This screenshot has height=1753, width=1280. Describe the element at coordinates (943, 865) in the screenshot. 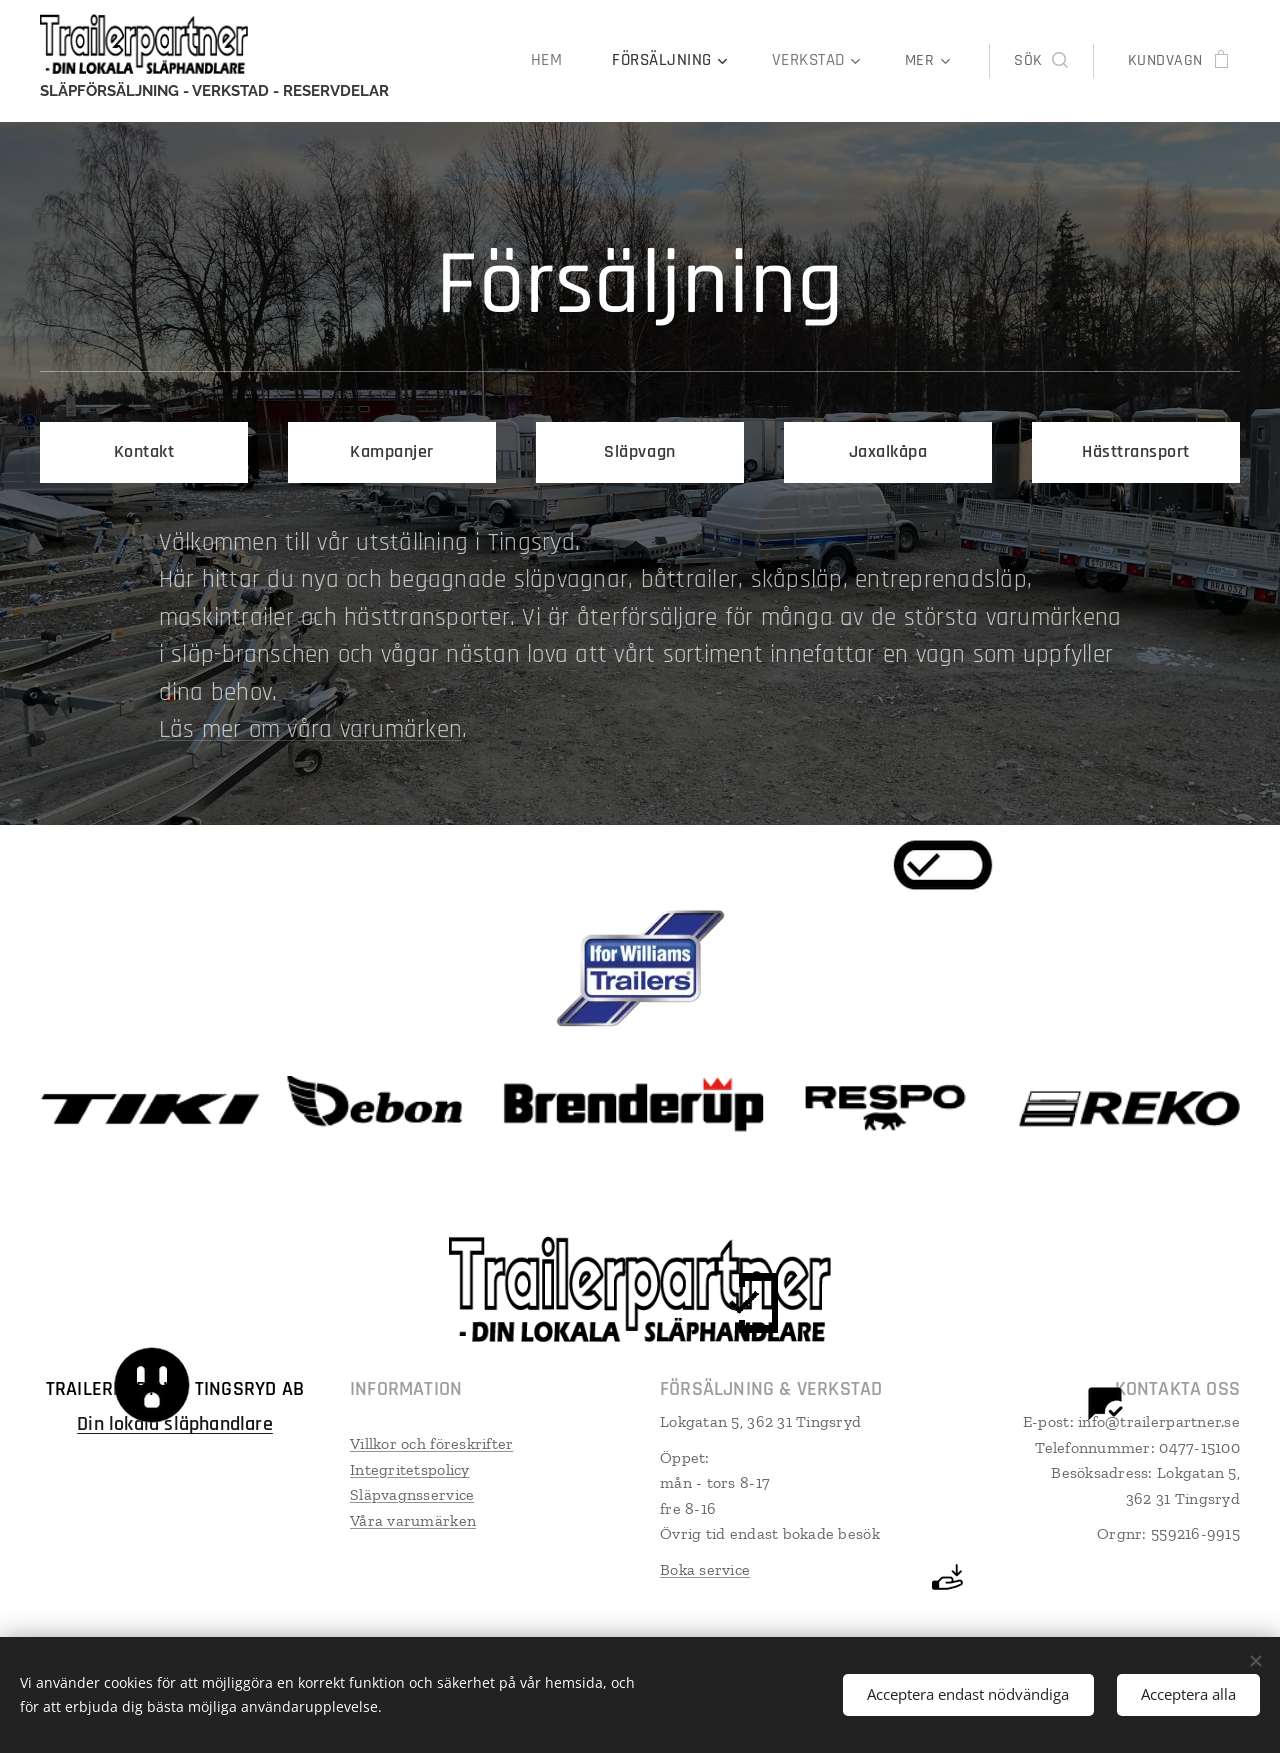

I see `edit or modify attribute settings` at that location.